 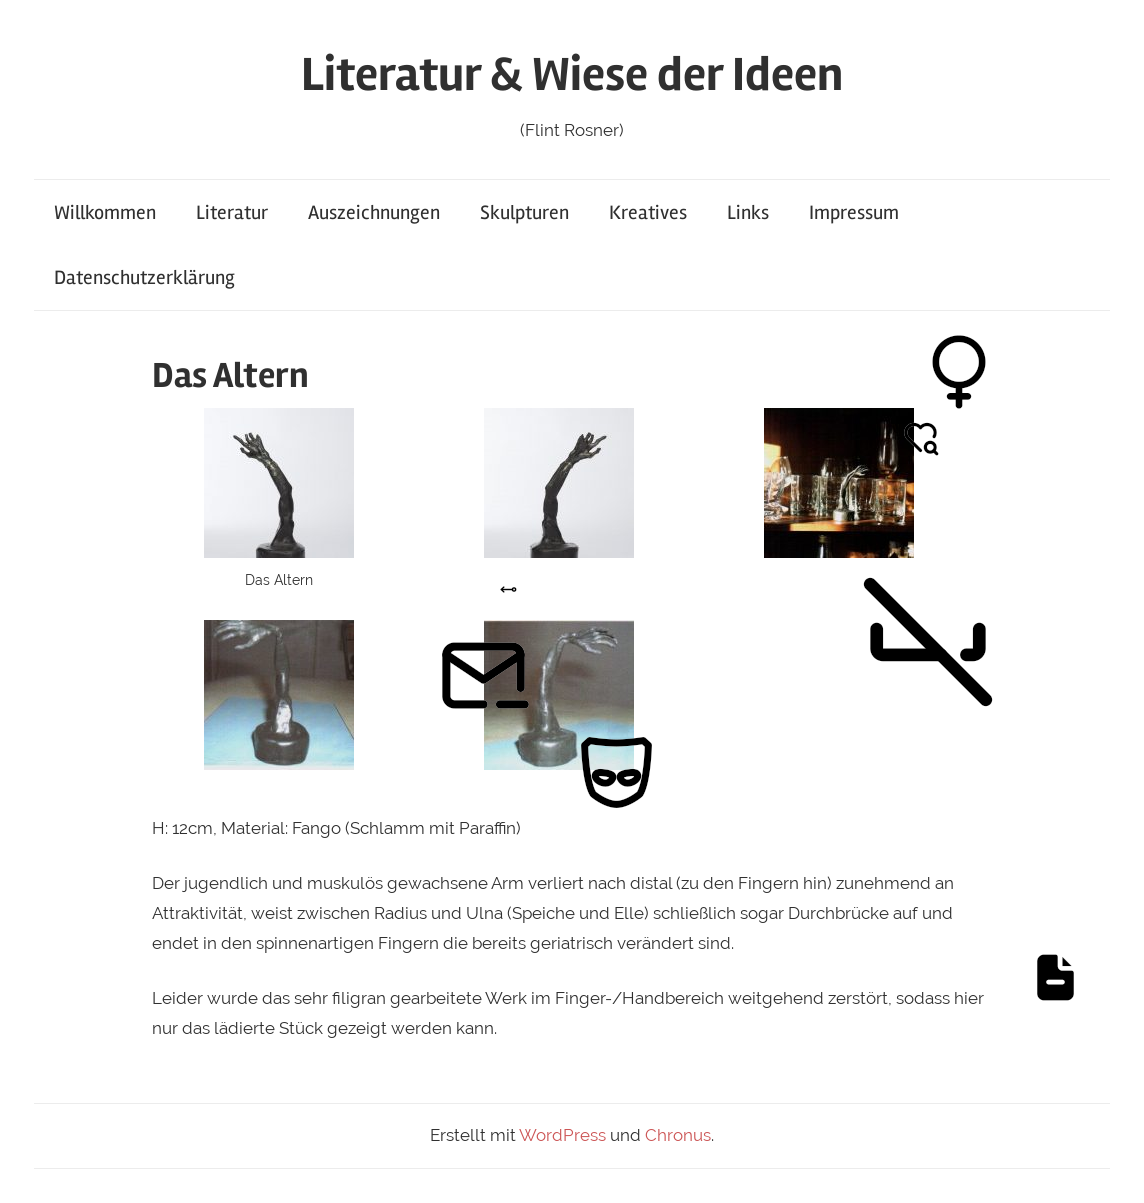 What do you see at coordinates (1055, 977) in the screenshot?
I see `remove a file or document` at bounding box center [1055, 977].